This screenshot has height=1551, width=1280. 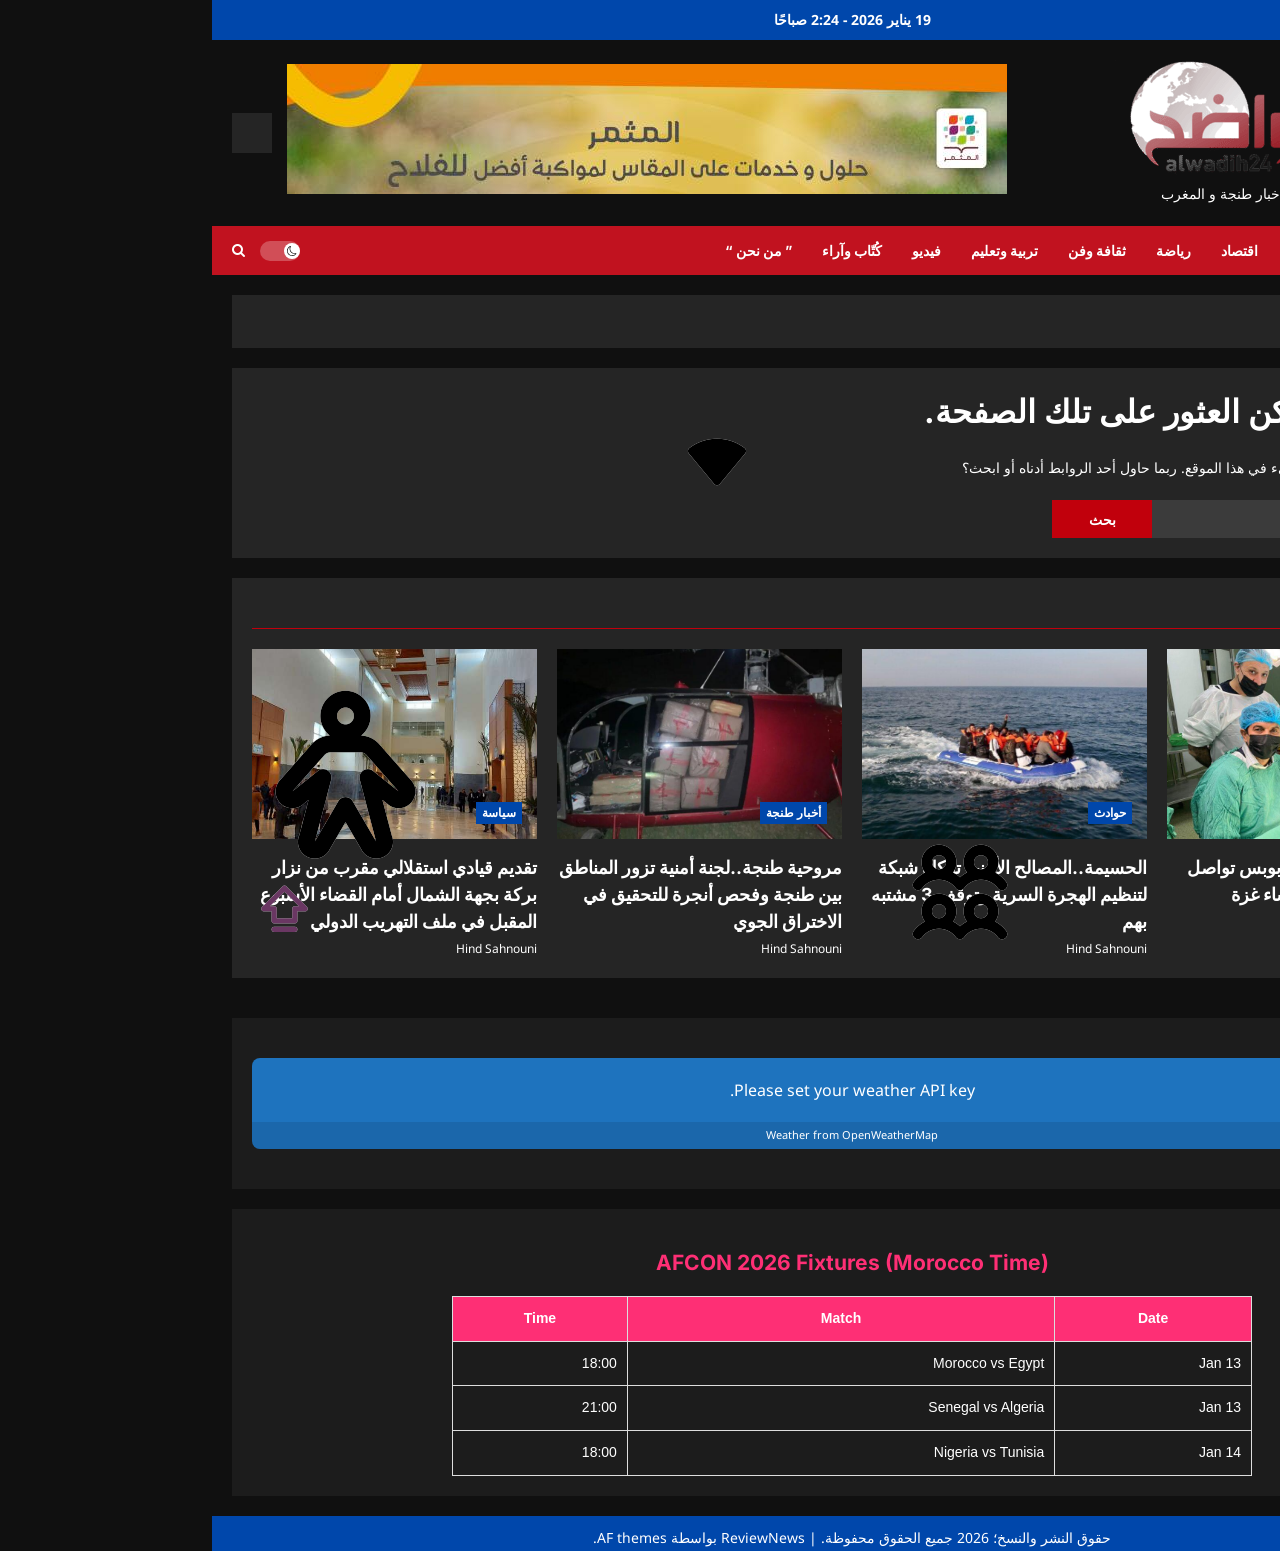 What do you see at coordinates (284, 910) in the screenshot?
I see `upload a file or content` at bounding box center [284, 910].